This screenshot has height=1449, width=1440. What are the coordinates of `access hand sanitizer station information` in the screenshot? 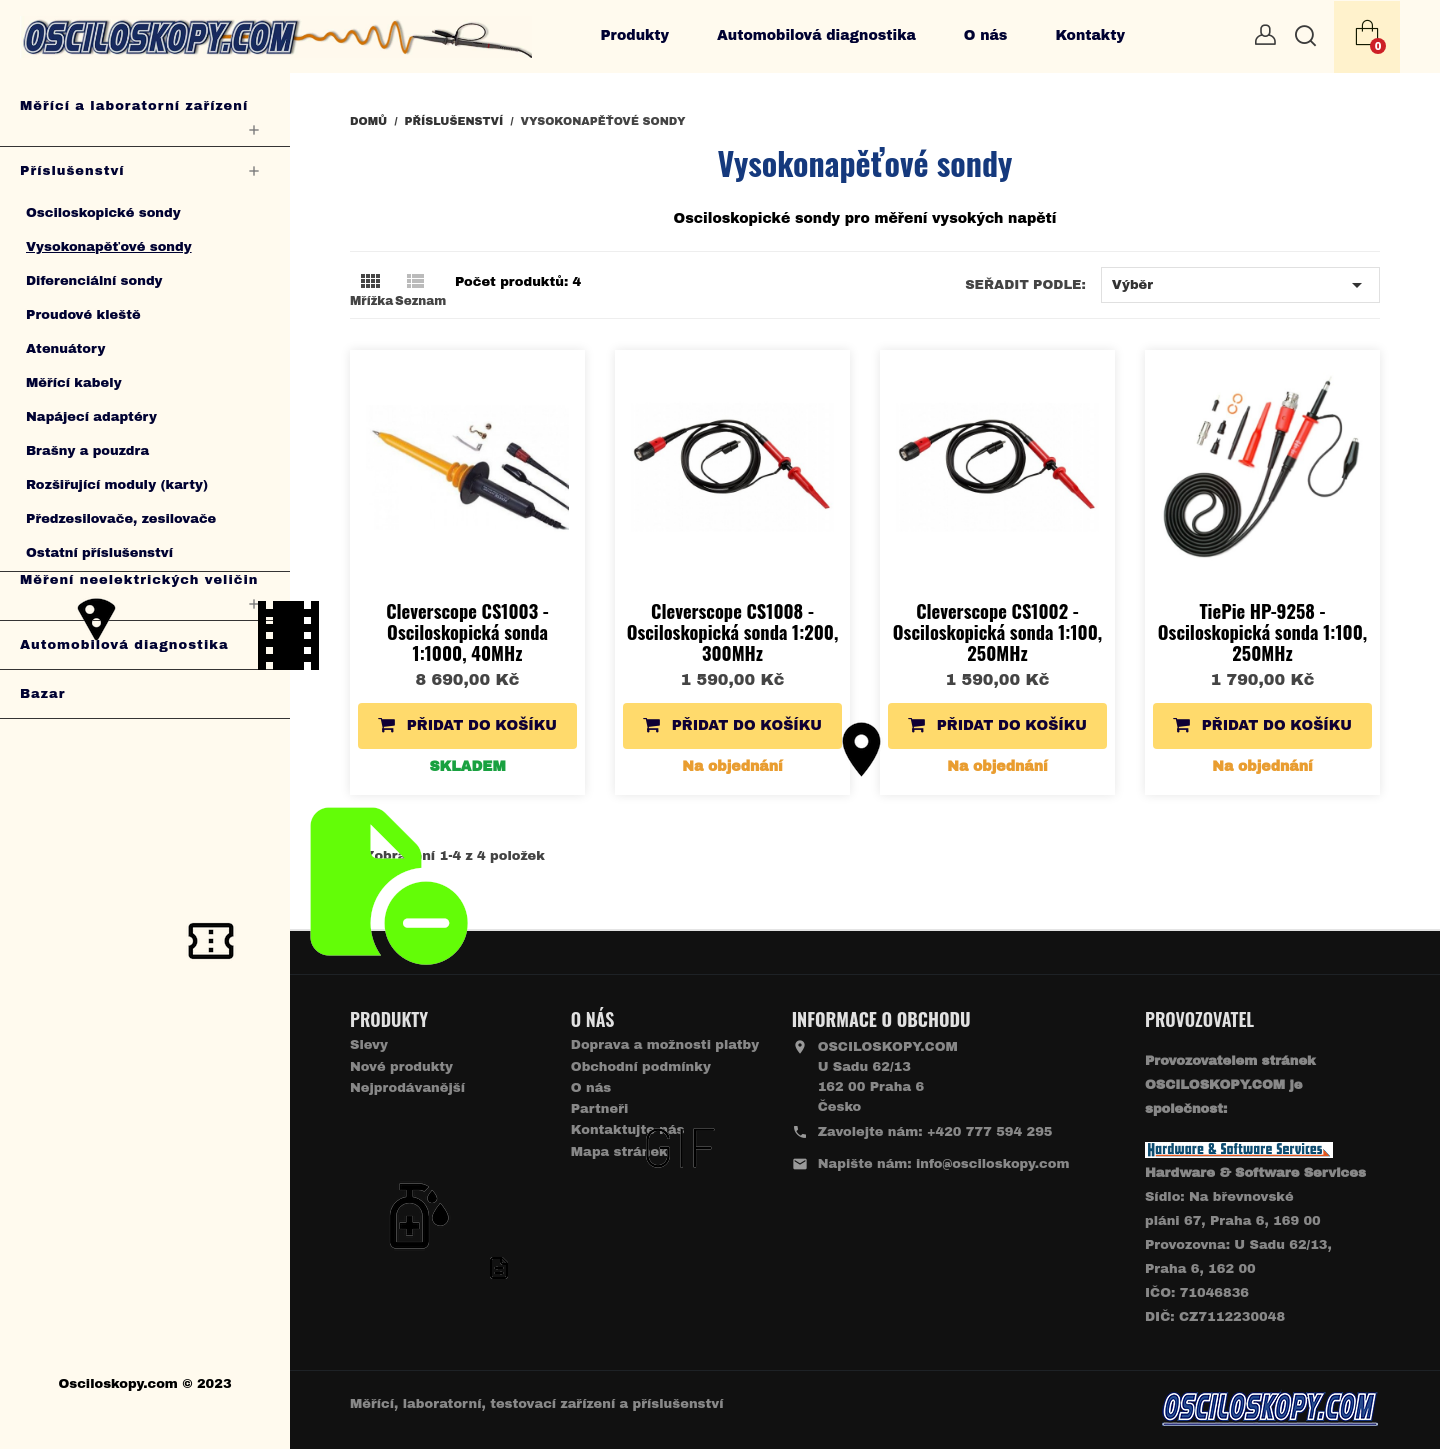 It's located at (416, 1216).